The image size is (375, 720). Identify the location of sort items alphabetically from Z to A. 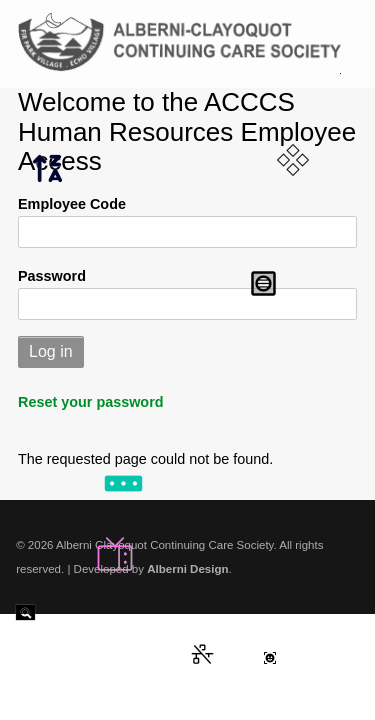
(47, 168).